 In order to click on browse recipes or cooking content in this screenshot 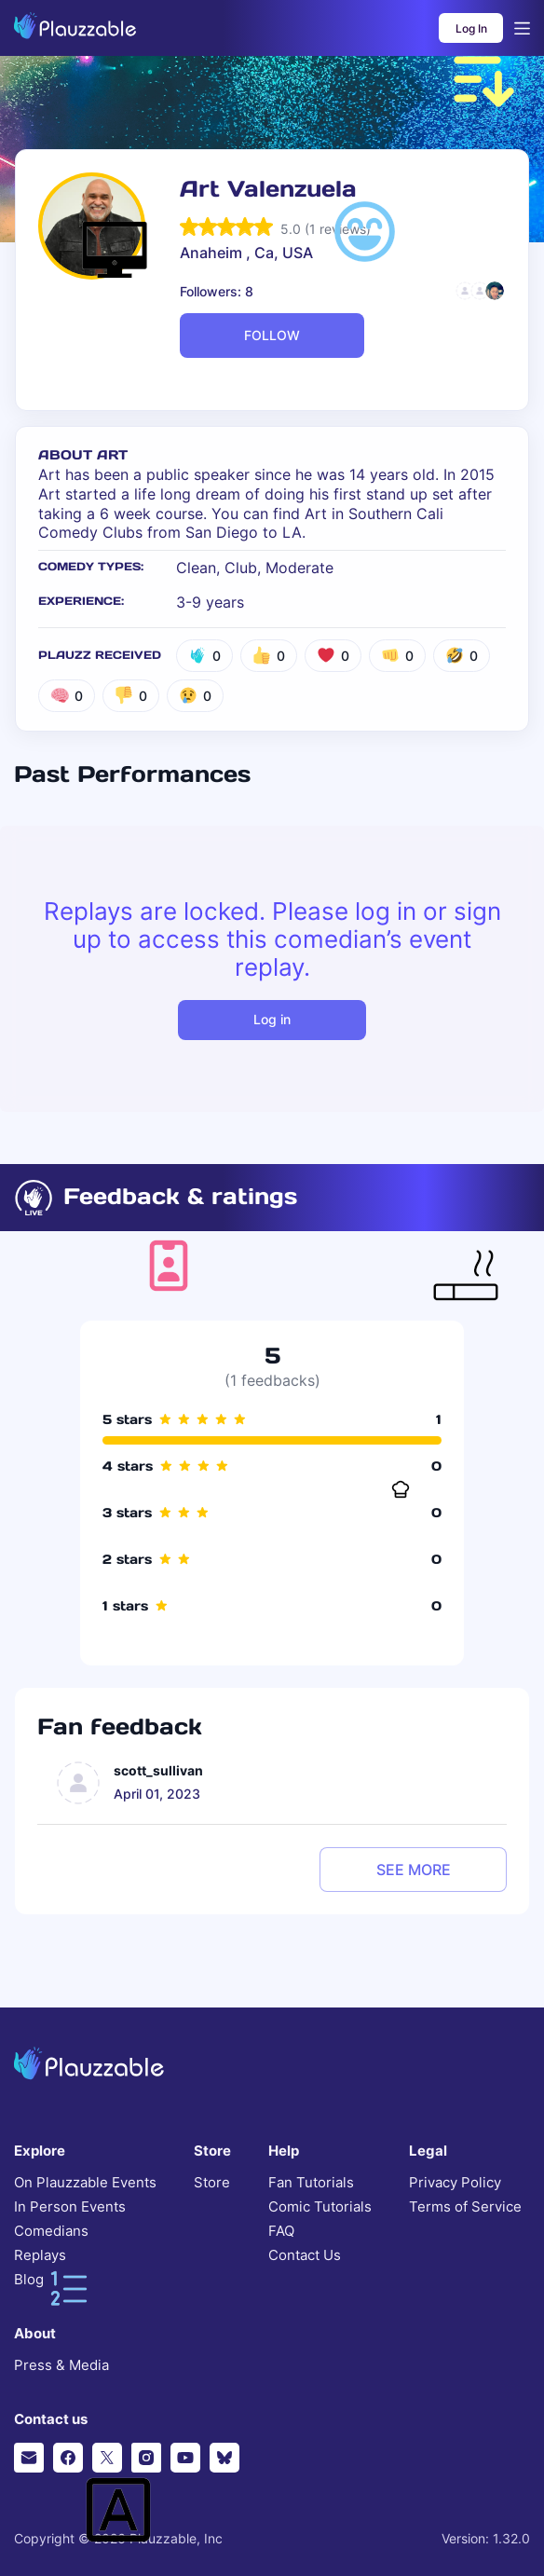, I will do `click(401, 1489)`.